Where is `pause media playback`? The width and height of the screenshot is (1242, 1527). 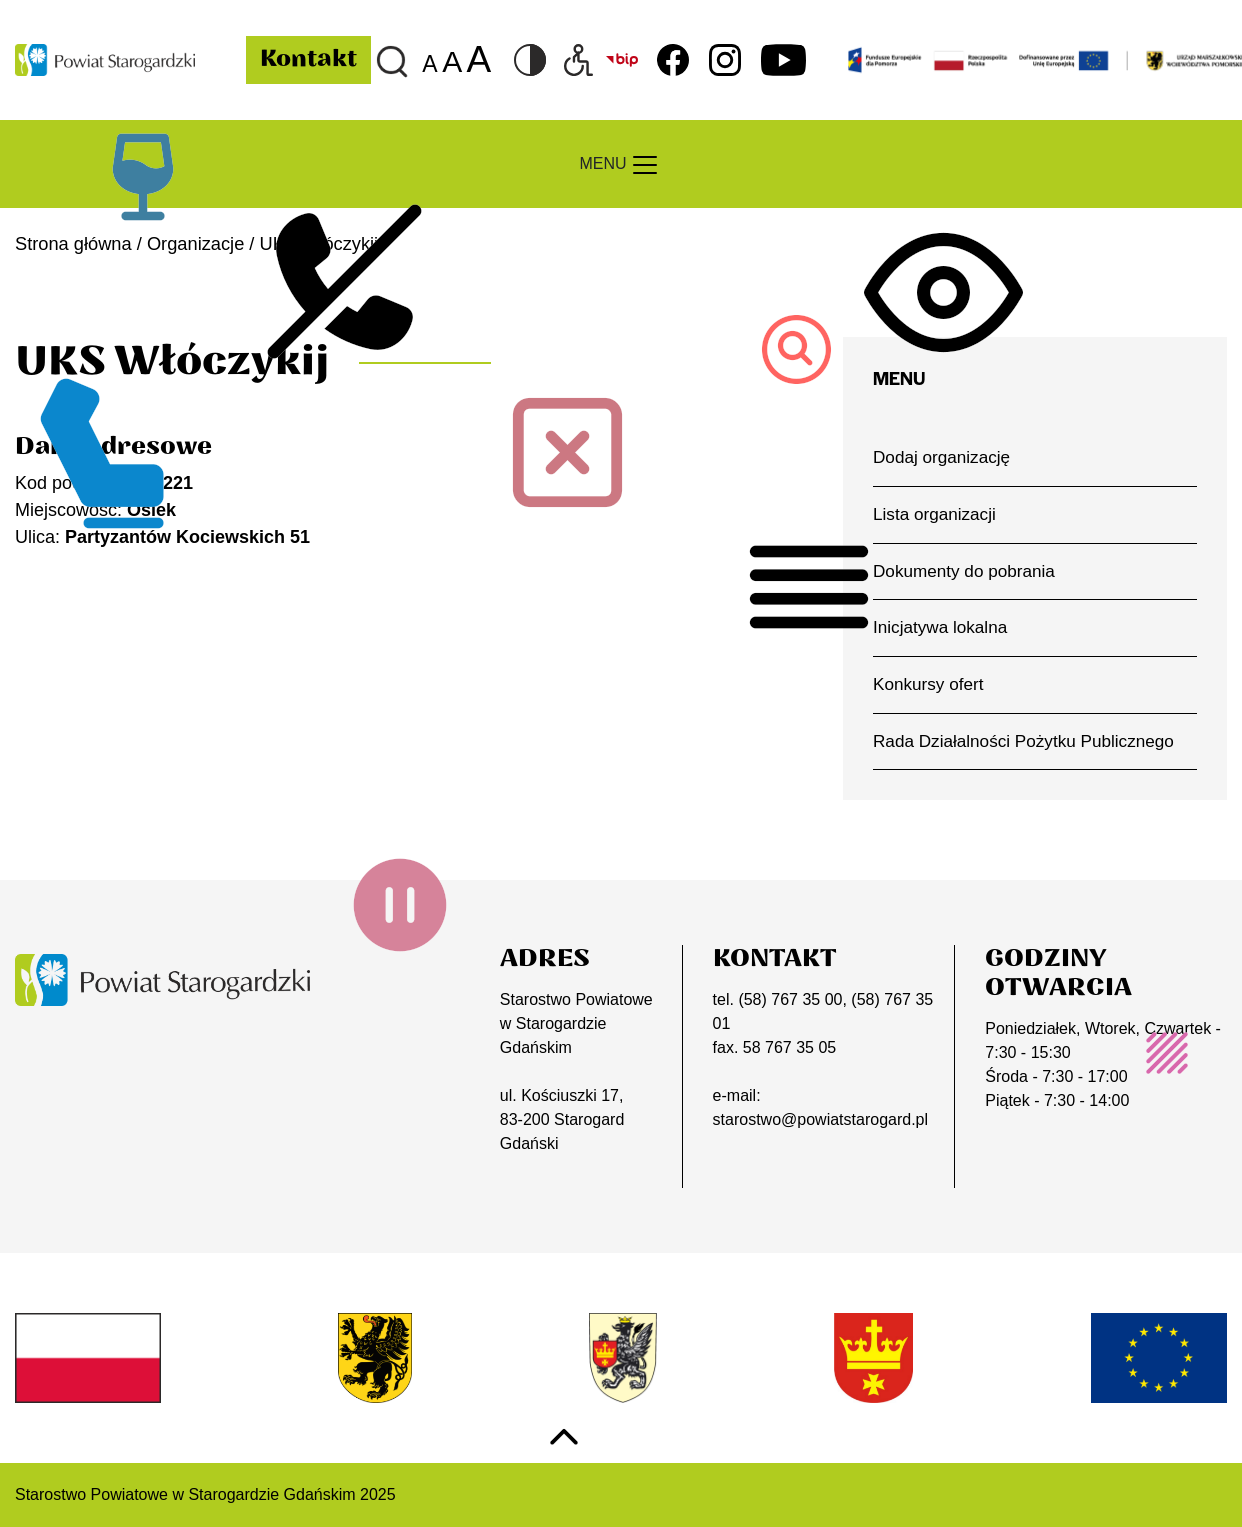 pause media playback is located at coordinates (400, 905).